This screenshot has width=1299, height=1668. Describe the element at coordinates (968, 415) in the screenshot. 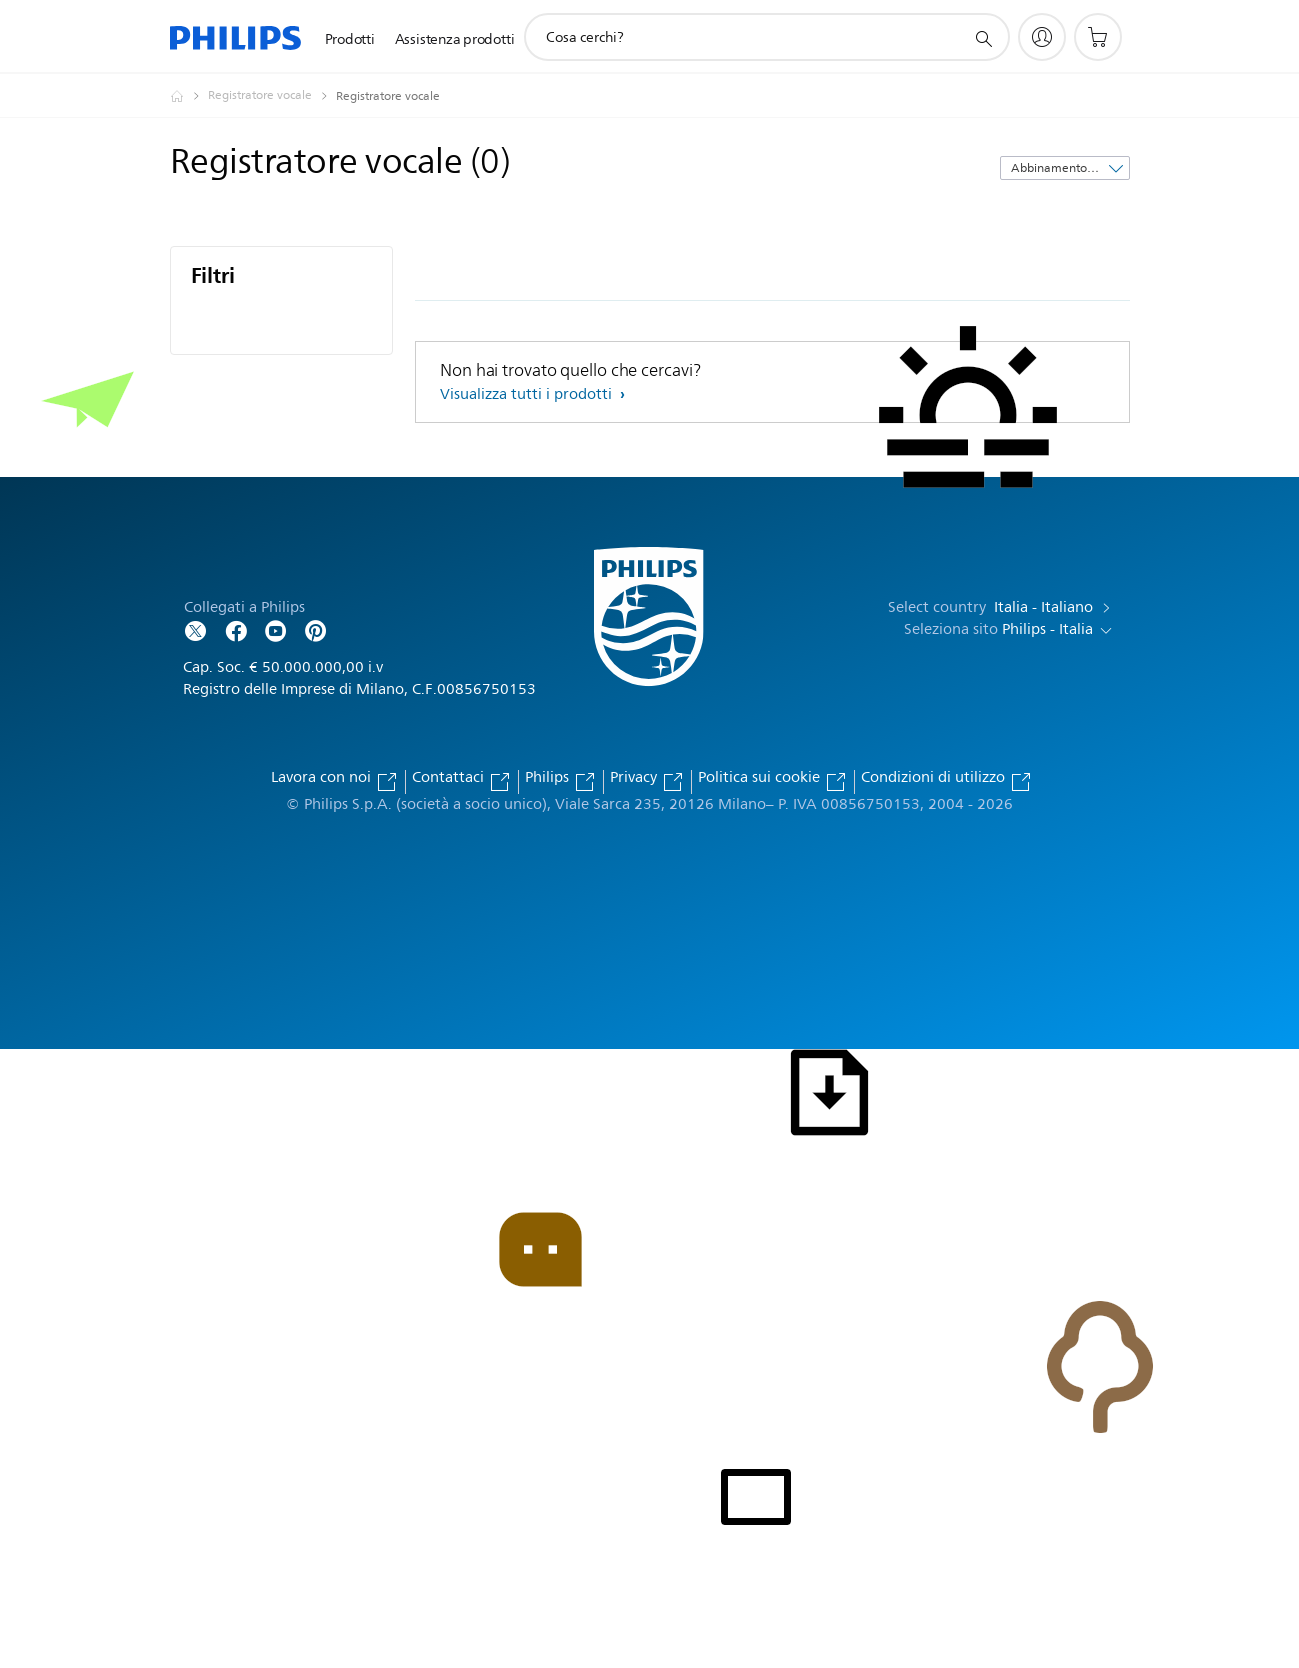

I see `indicates hazy weather conditions` at that location.